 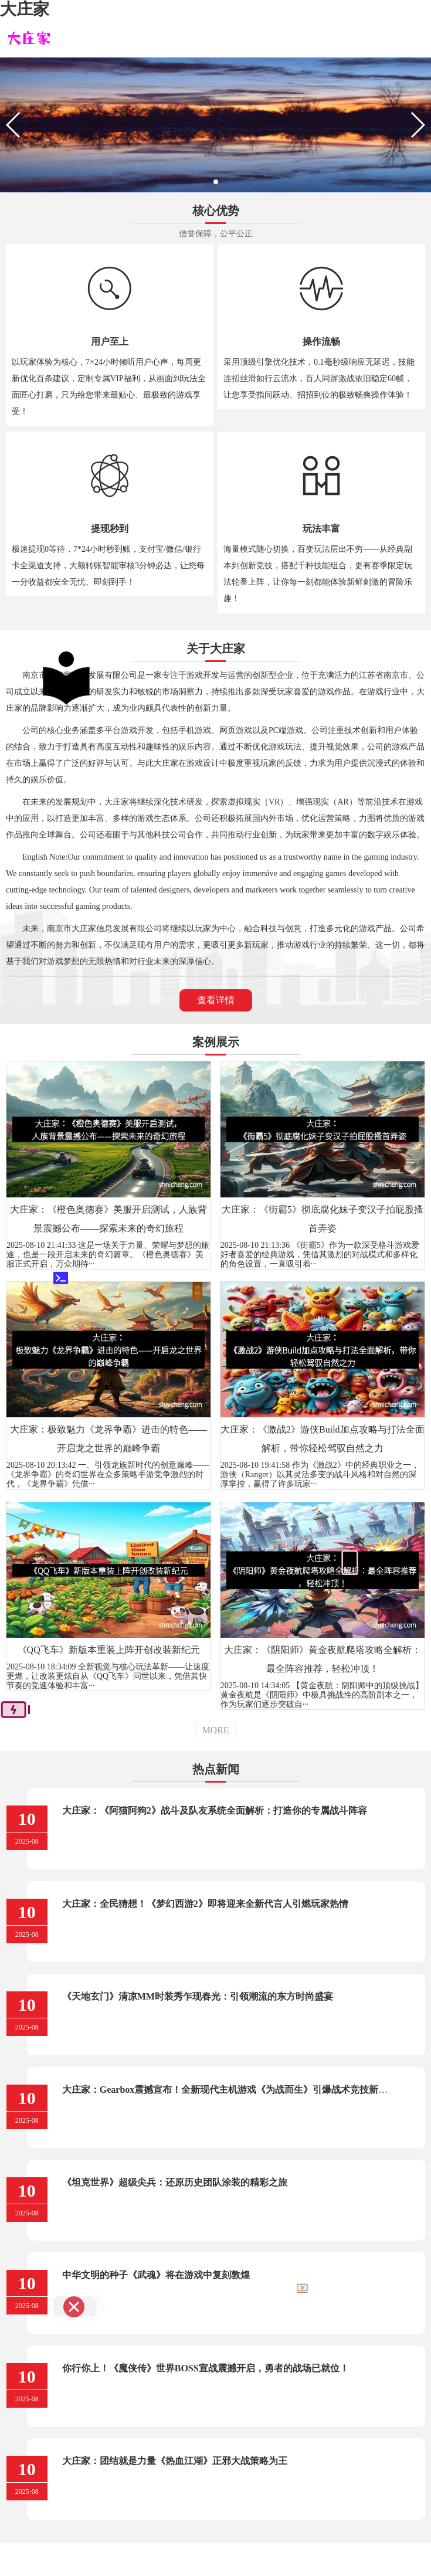 What do you see at coordinates (349, 1561) in the screenshot?
I see `indicates battery is empty or critically low` at bounding box center [349, 1561].